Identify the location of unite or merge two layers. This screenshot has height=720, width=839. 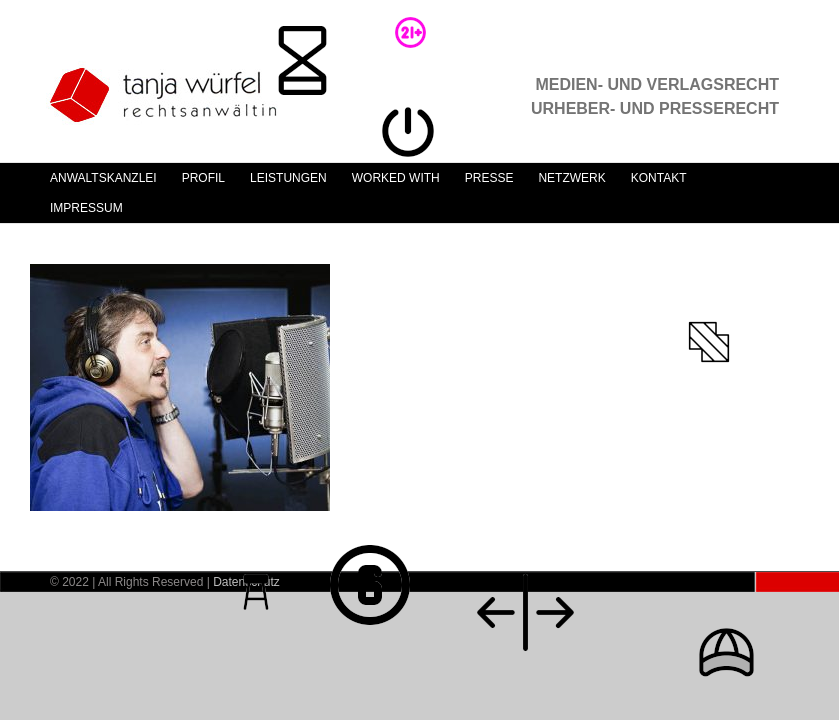
(709, 342).